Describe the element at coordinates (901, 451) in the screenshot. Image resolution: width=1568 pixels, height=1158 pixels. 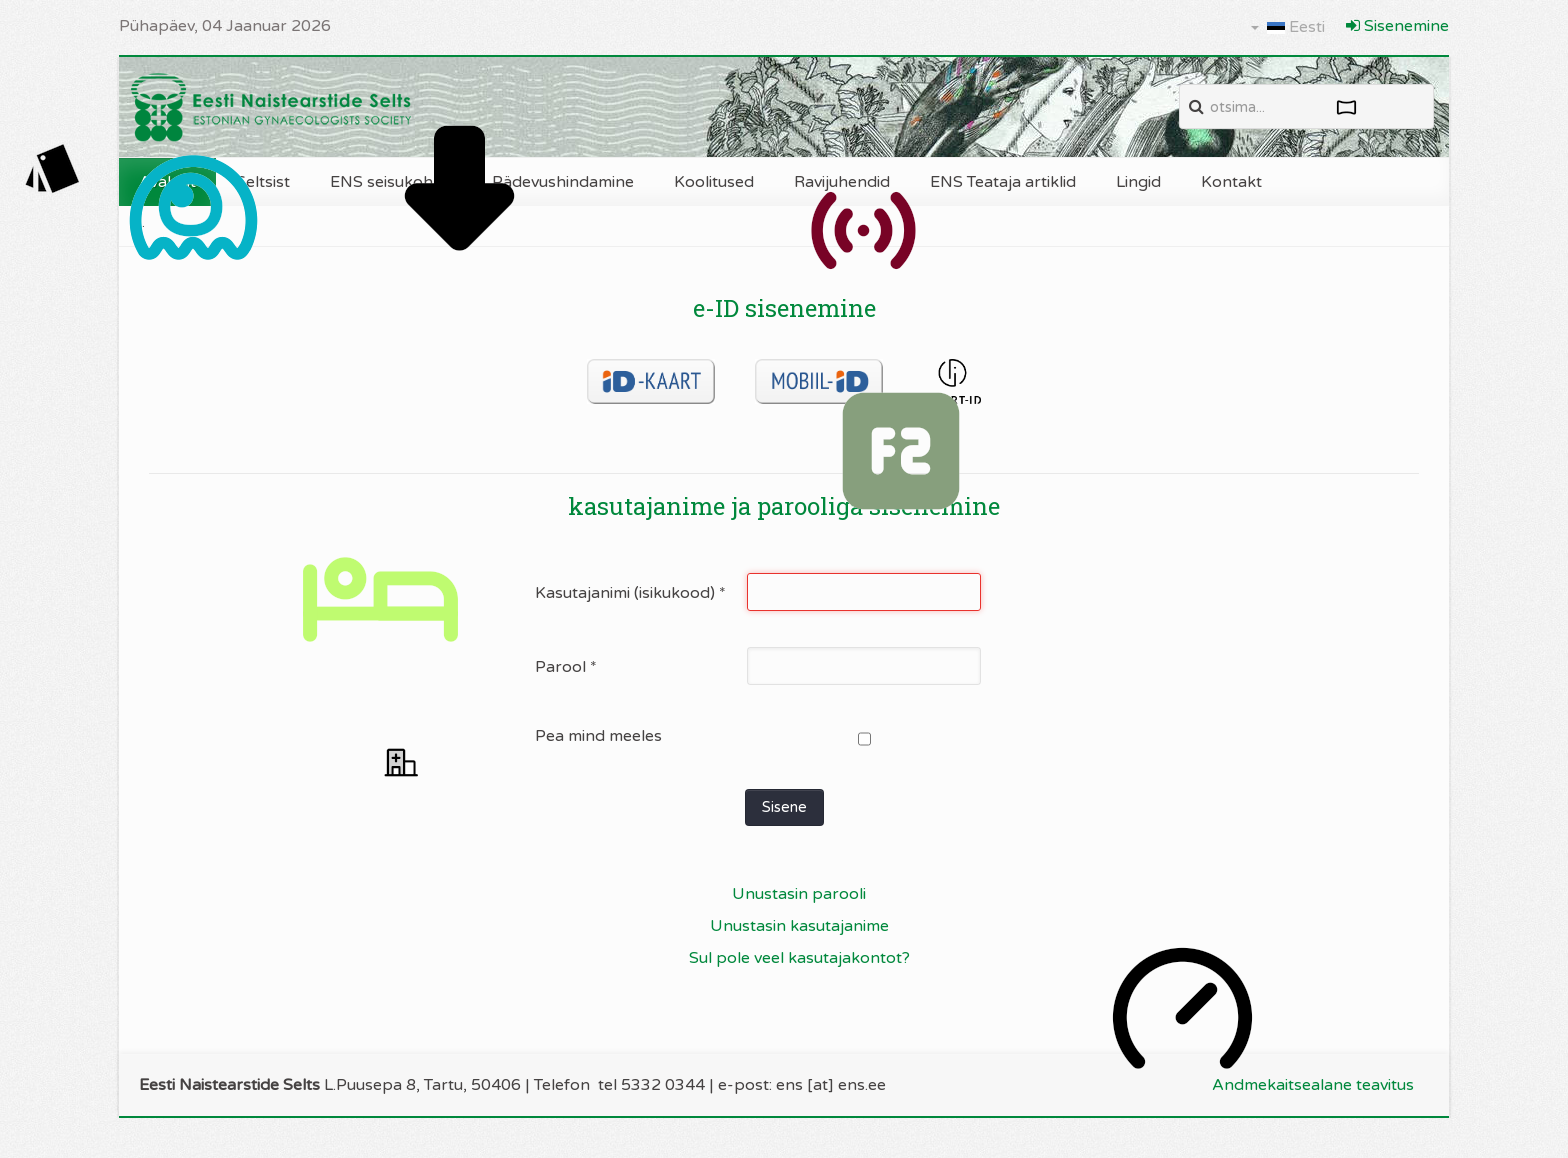
I see `toggle F2 function key shortcut` at that location.